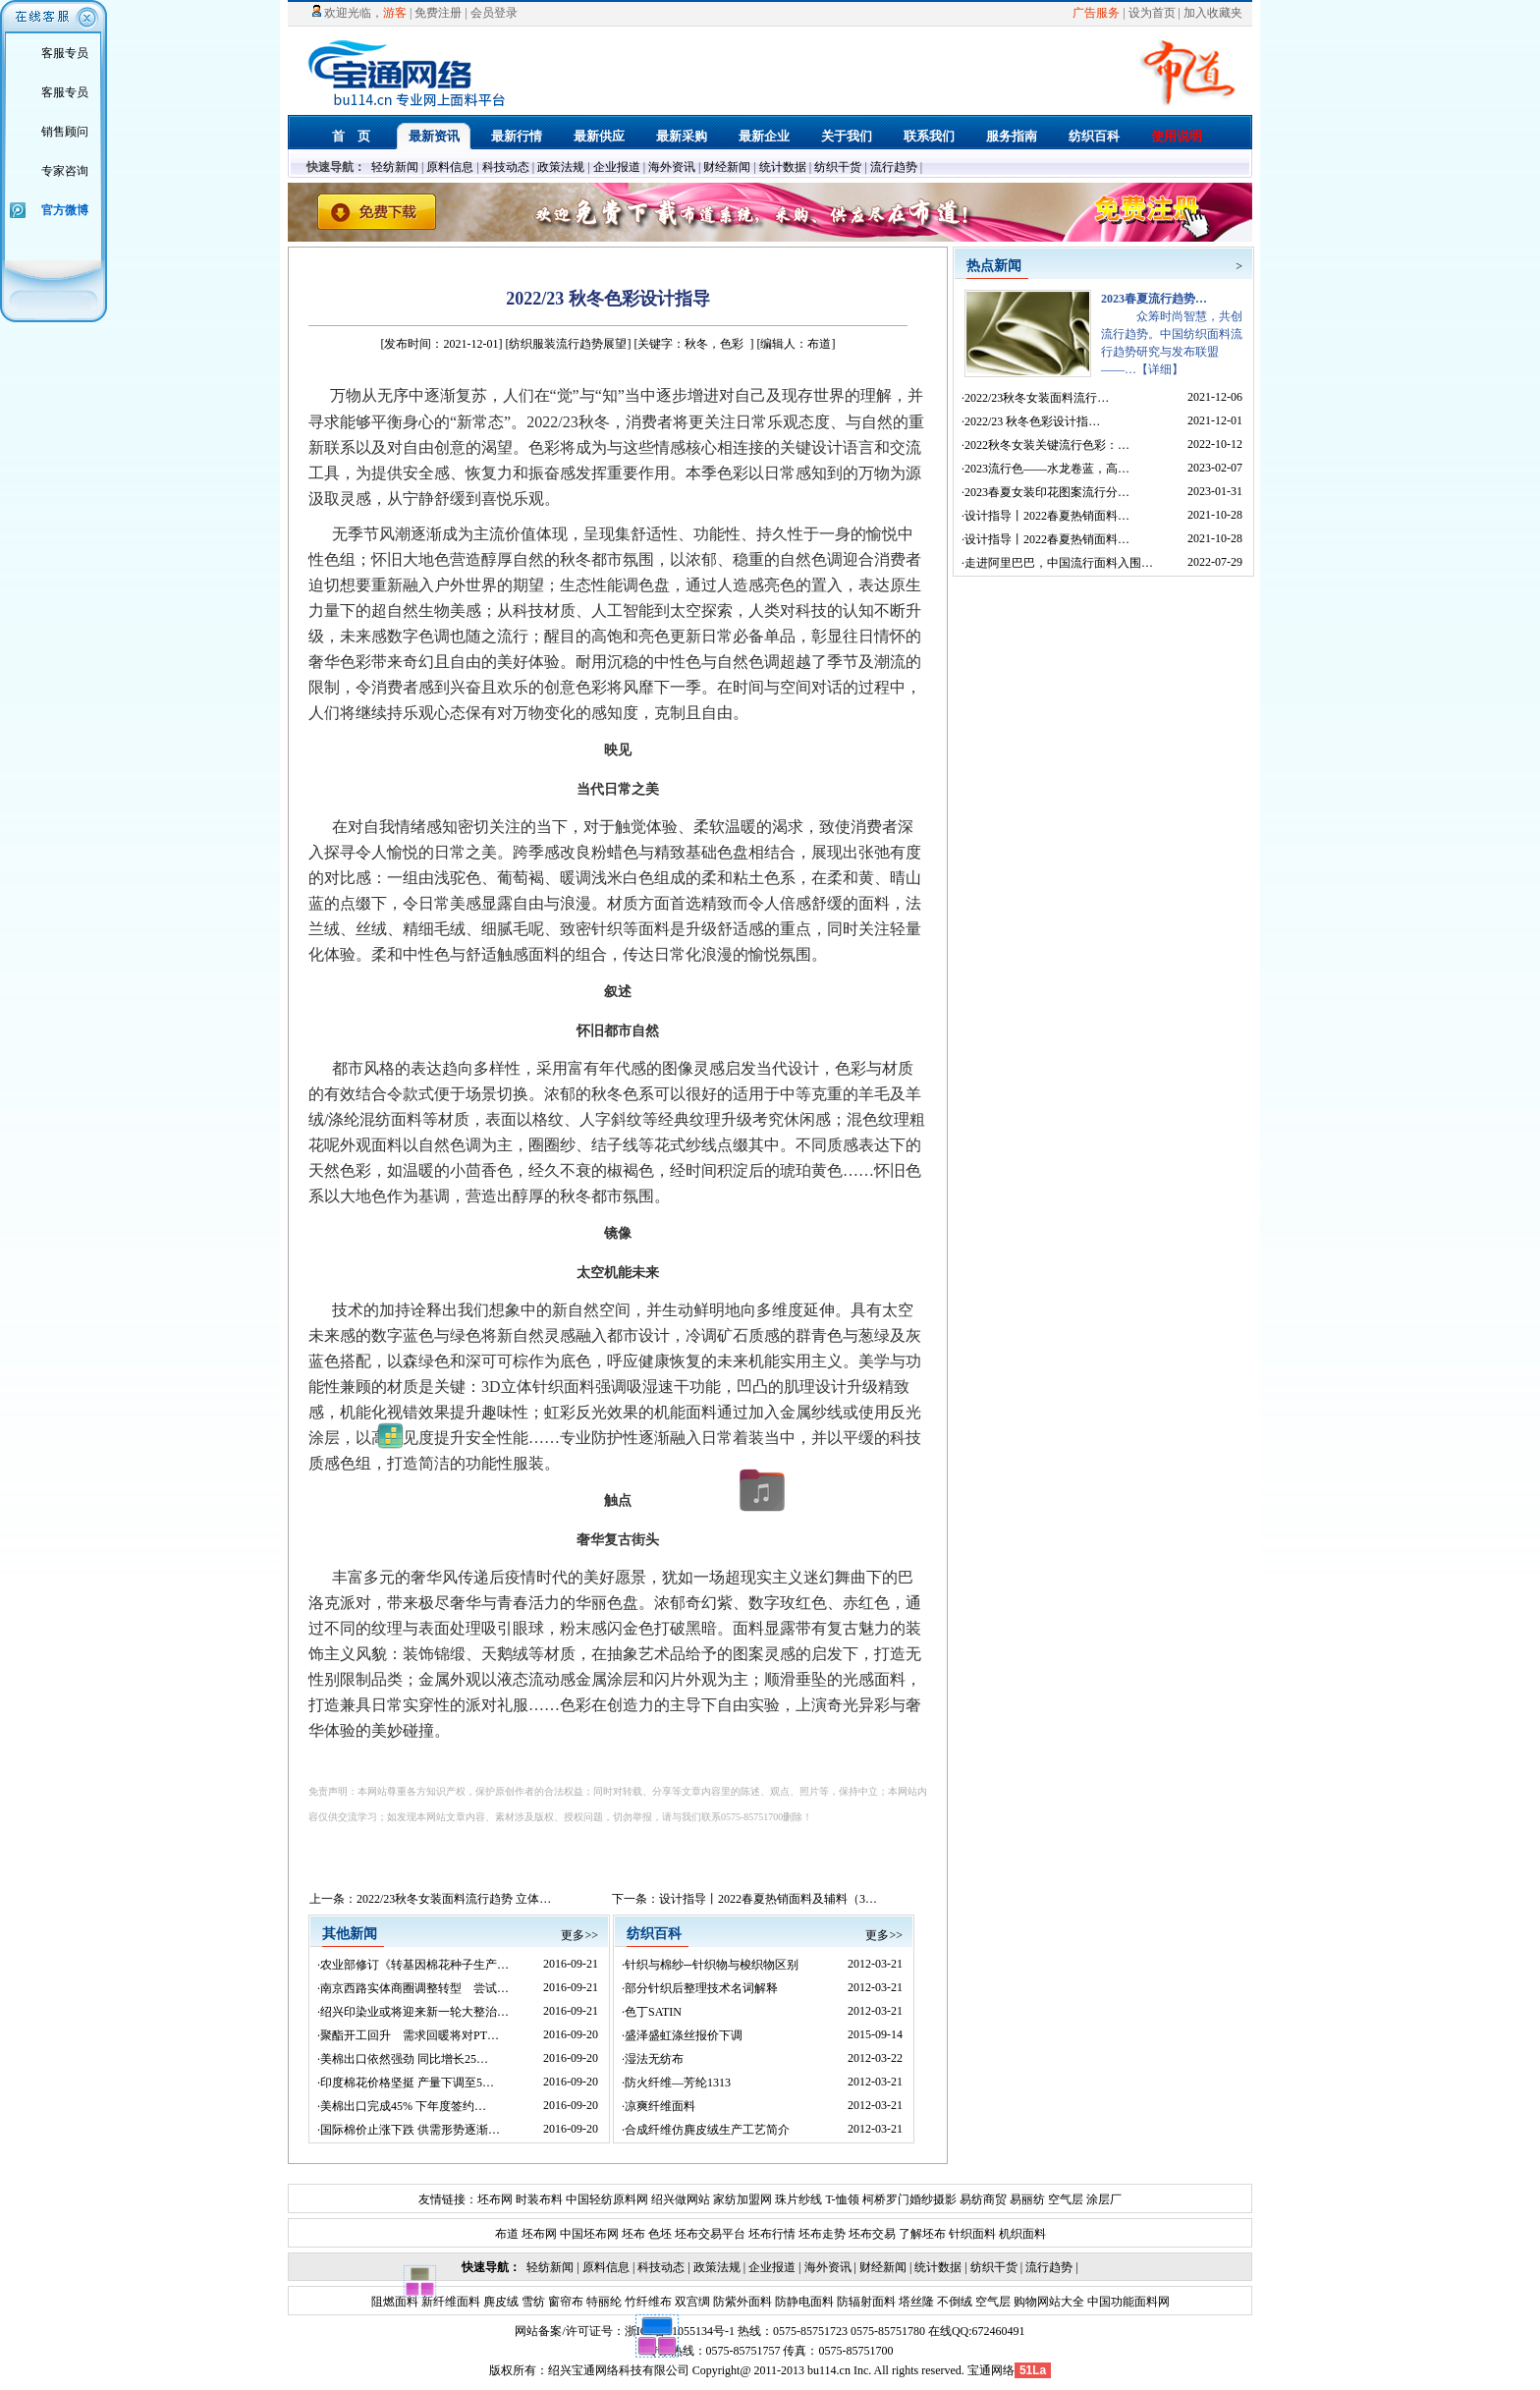 The height and width of the screenshot is (2390, 1540). I want to click on launch quadrapassel tetris-style puzzle game, so click(390, 1435).